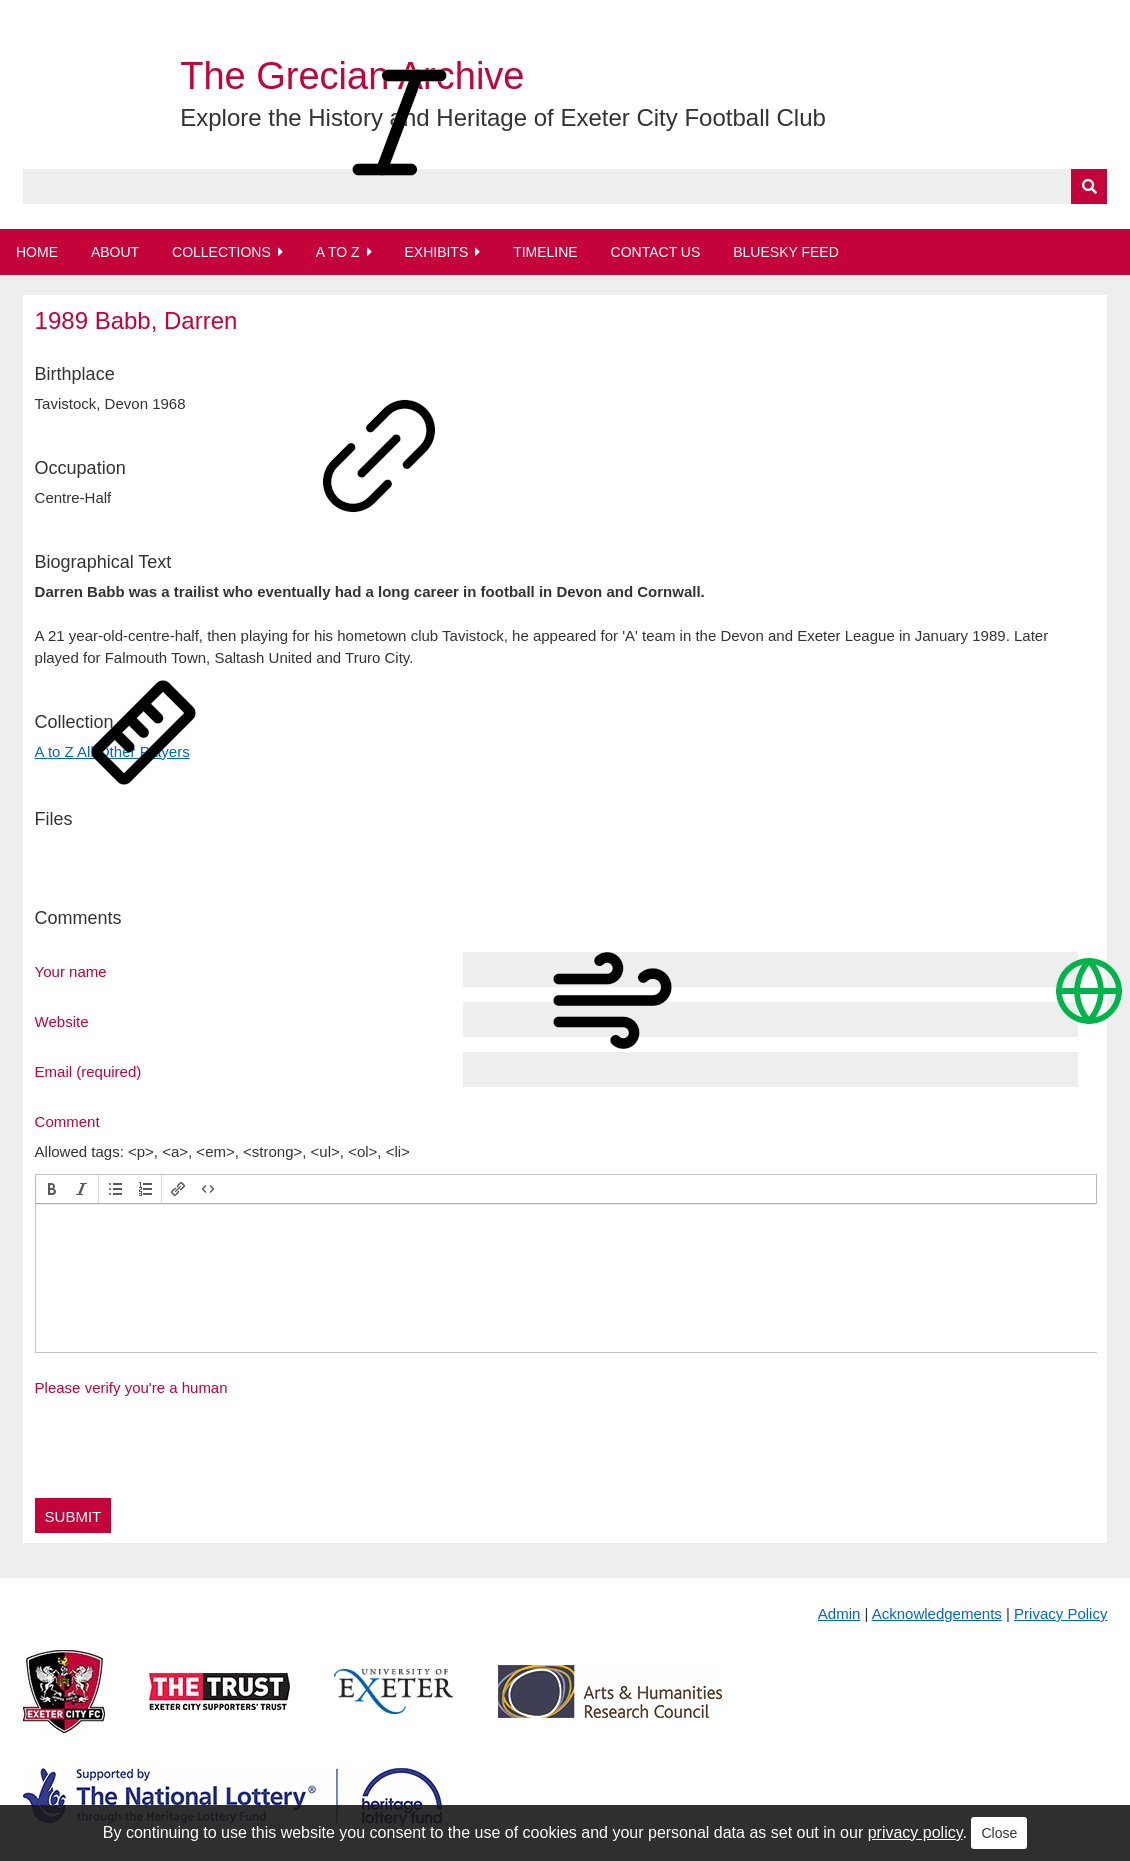 Image resolution: width=1130 pixels, height=1861 pixels. What do you see at coordinates (399, 122) in the screenshot?
I see `apply italic formatting to selected text` at bounding box center [399, 122].